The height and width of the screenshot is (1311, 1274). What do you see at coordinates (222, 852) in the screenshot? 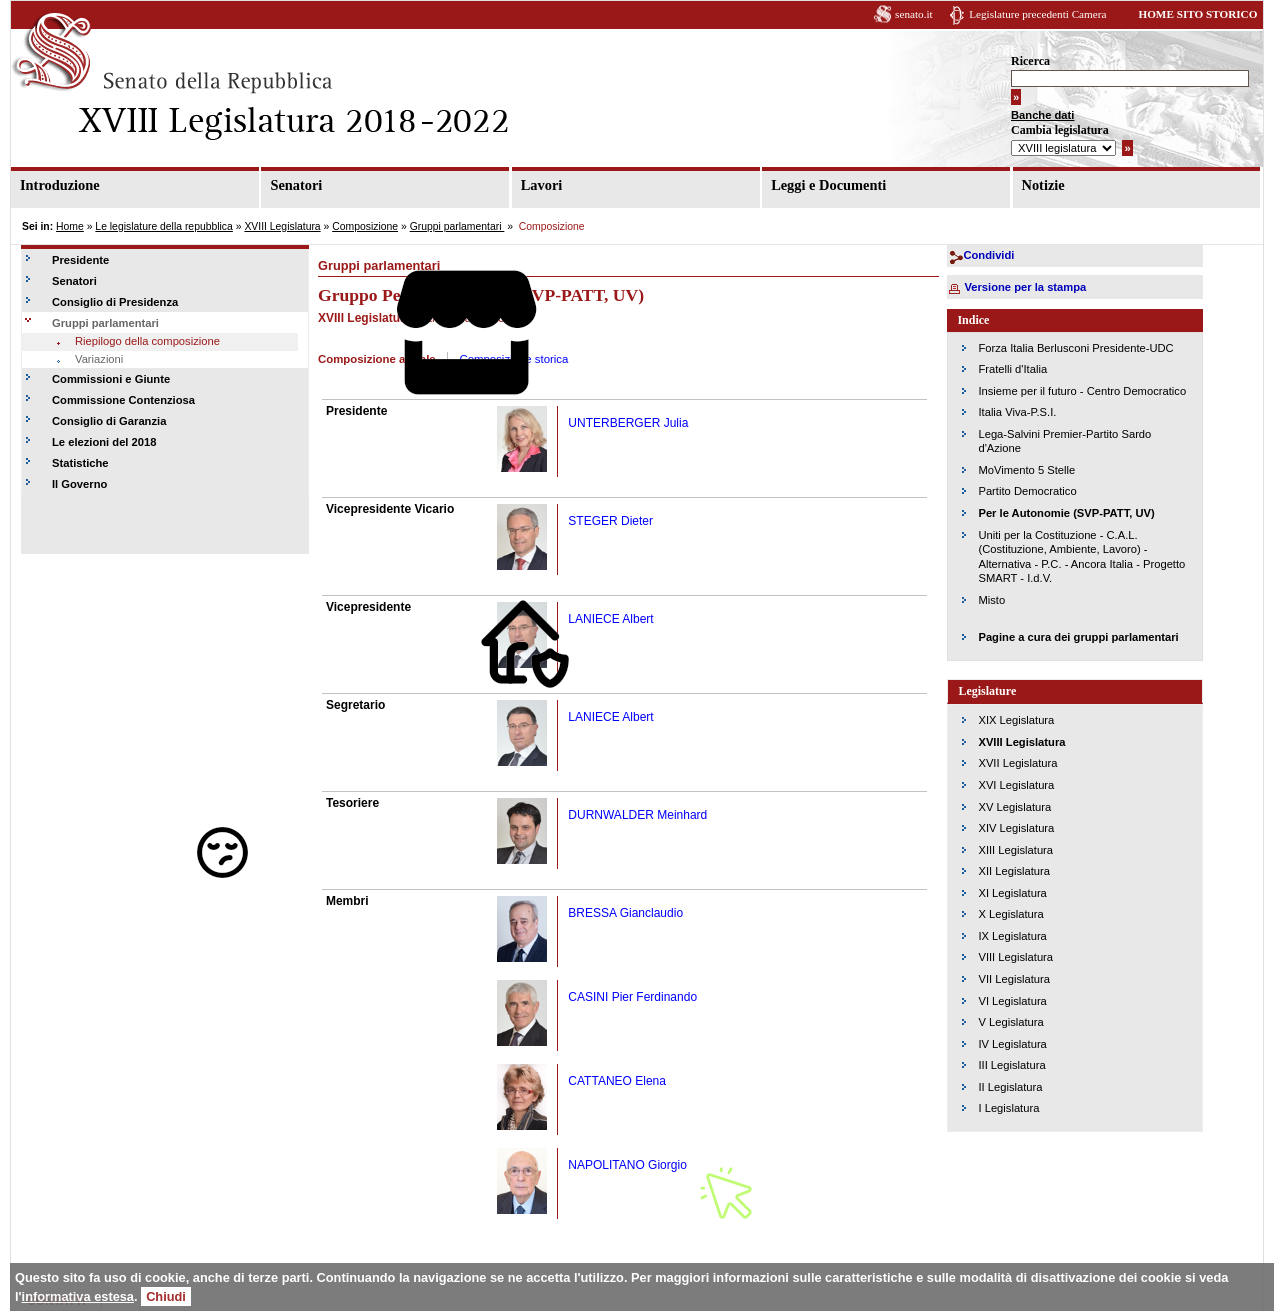
I see `indicate user frustration or negative feedback` at bounding box center [222, 852].